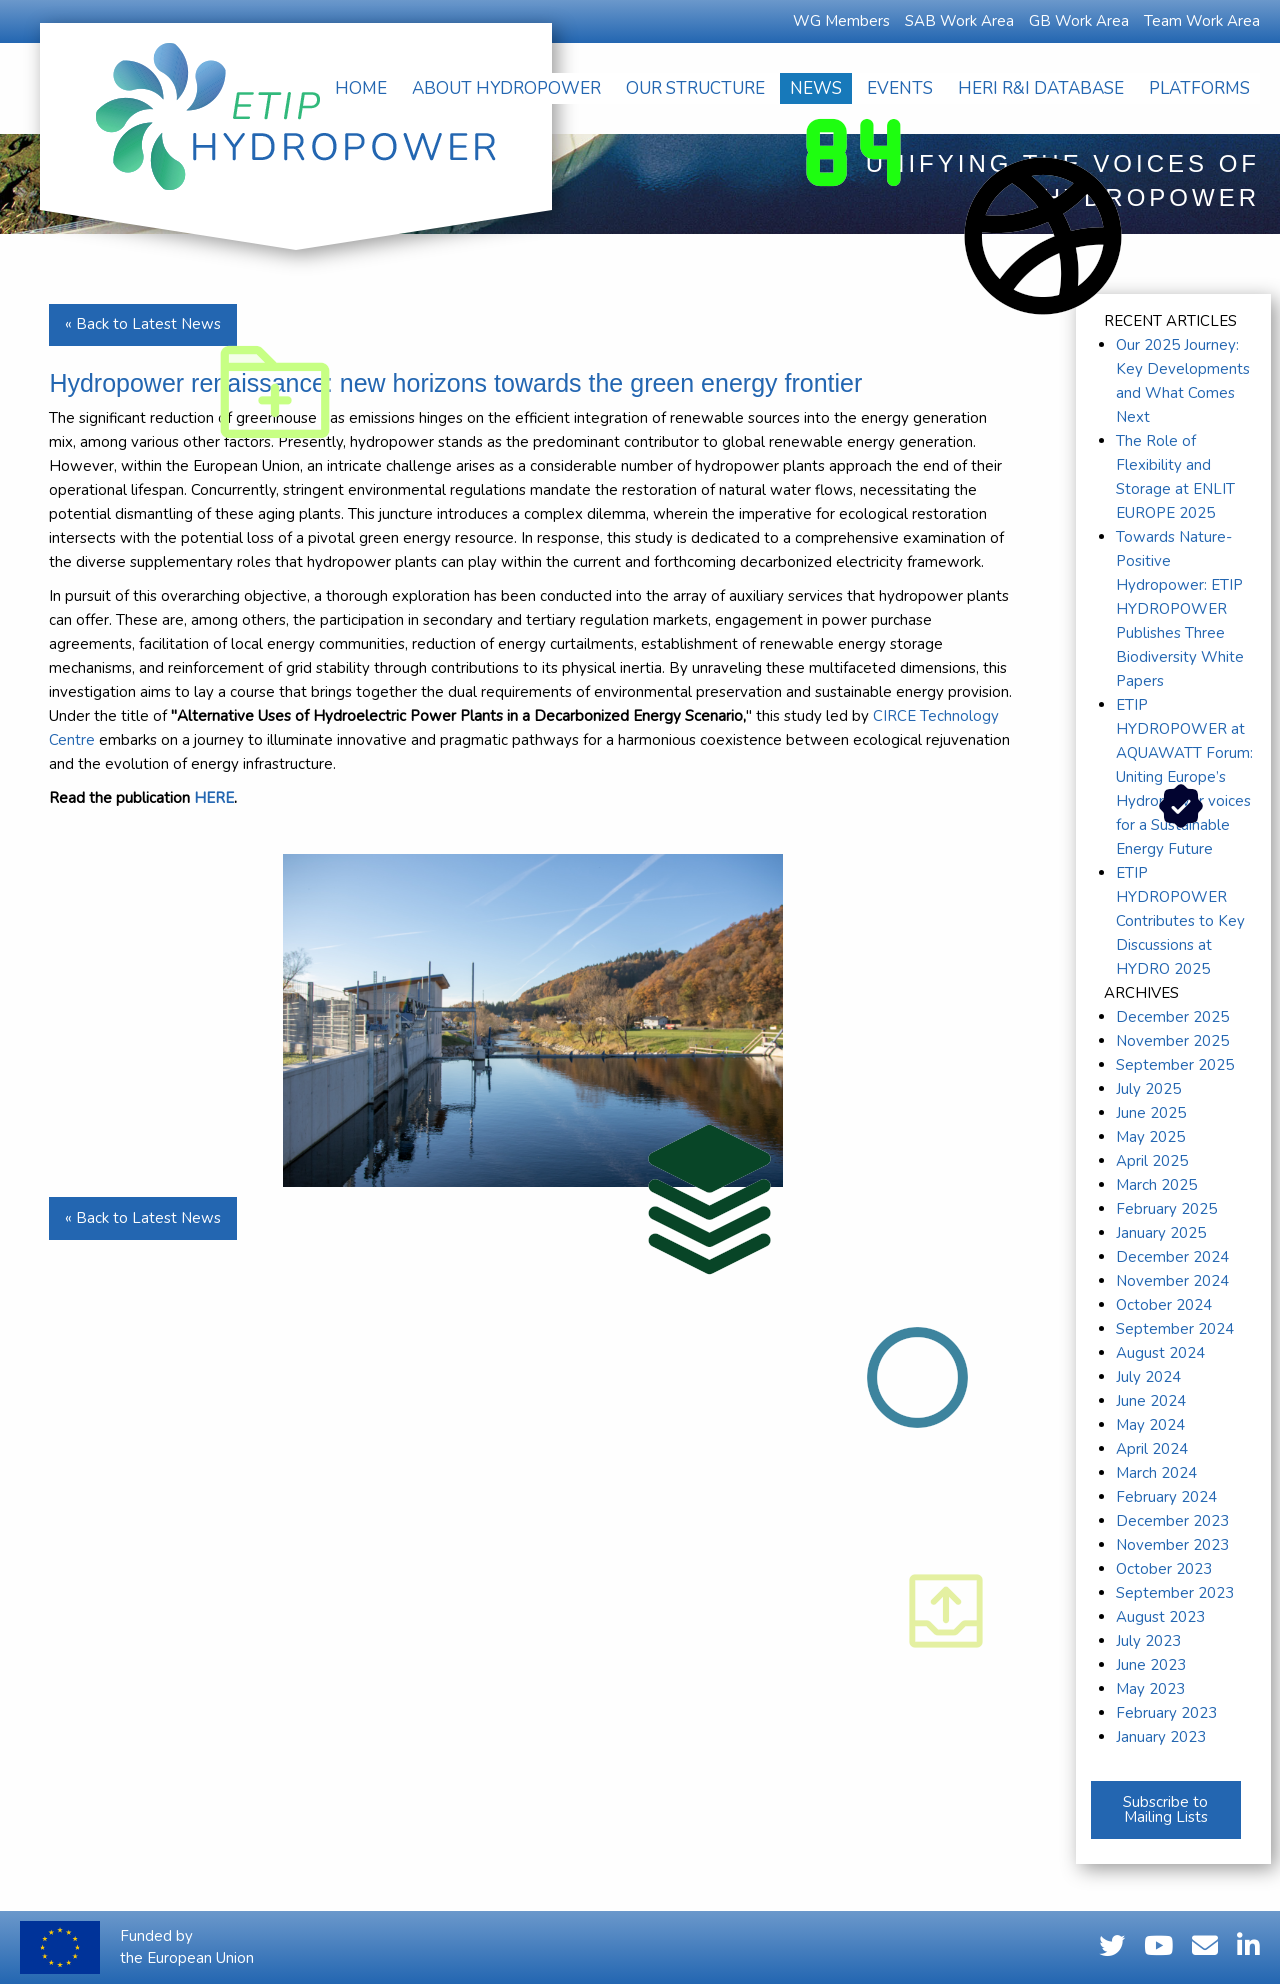 This screenshot has width=1280, height=1984. Describe the element at coordinates (709, 1199) in the screenshot. I see `view layered content or stacked items` at that location.